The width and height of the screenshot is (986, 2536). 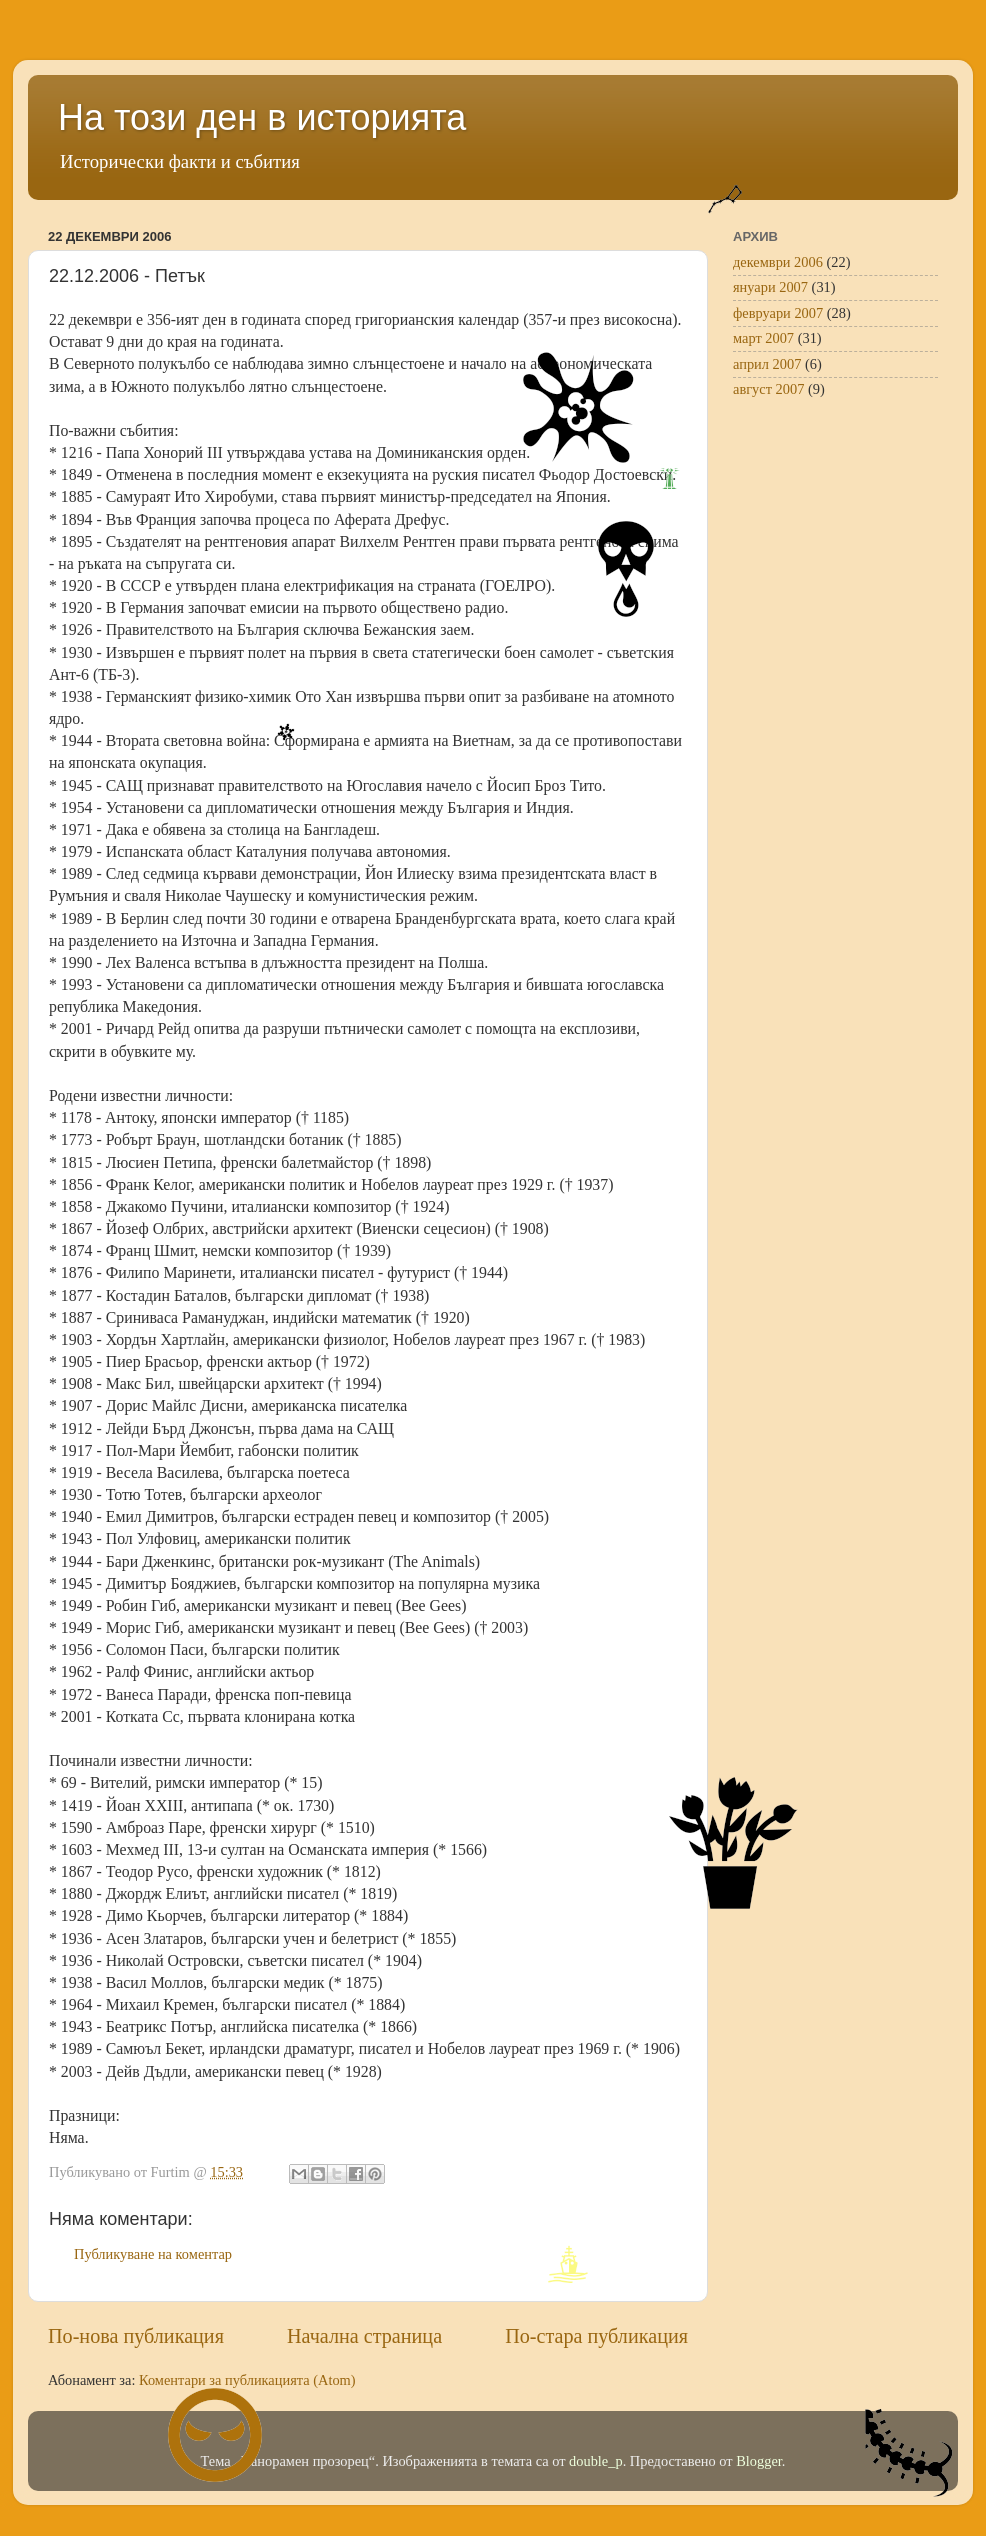 What do you see at coordinates (725, 199) in the screenshot?
I see `view ursa major constellation` at bounding box center [725, 199].